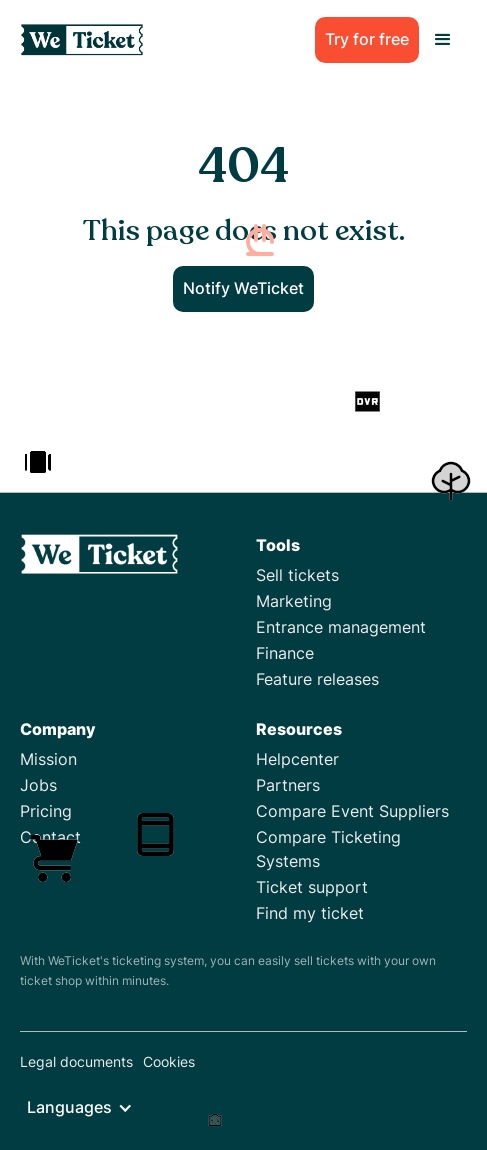 Image resolution: width=487 pixels, height=1150 pixels. What do you see at coordinates (38, 463) in the screenshot?
I see `view stories or card-based content` at bounding box center [38, 463].